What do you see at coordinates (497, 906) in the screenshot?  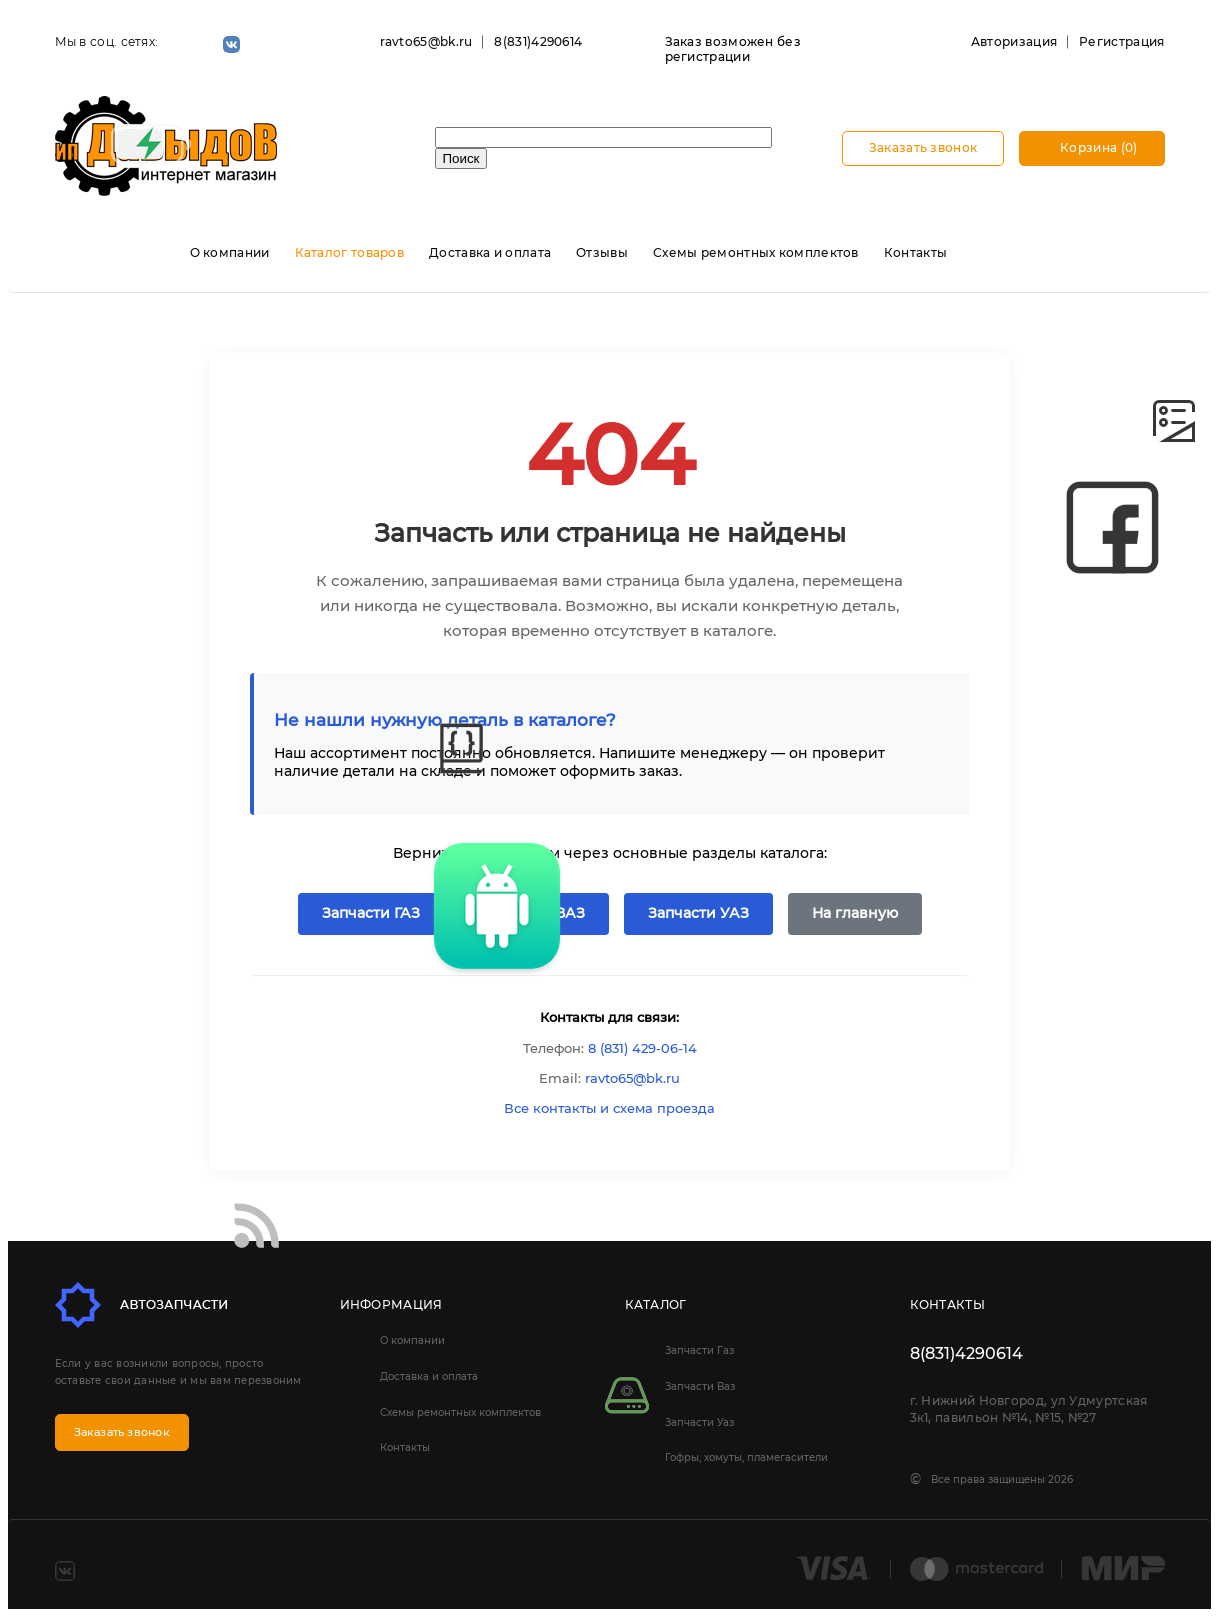 I see `launch anbox android emulator` at bounding box center [497, 906].